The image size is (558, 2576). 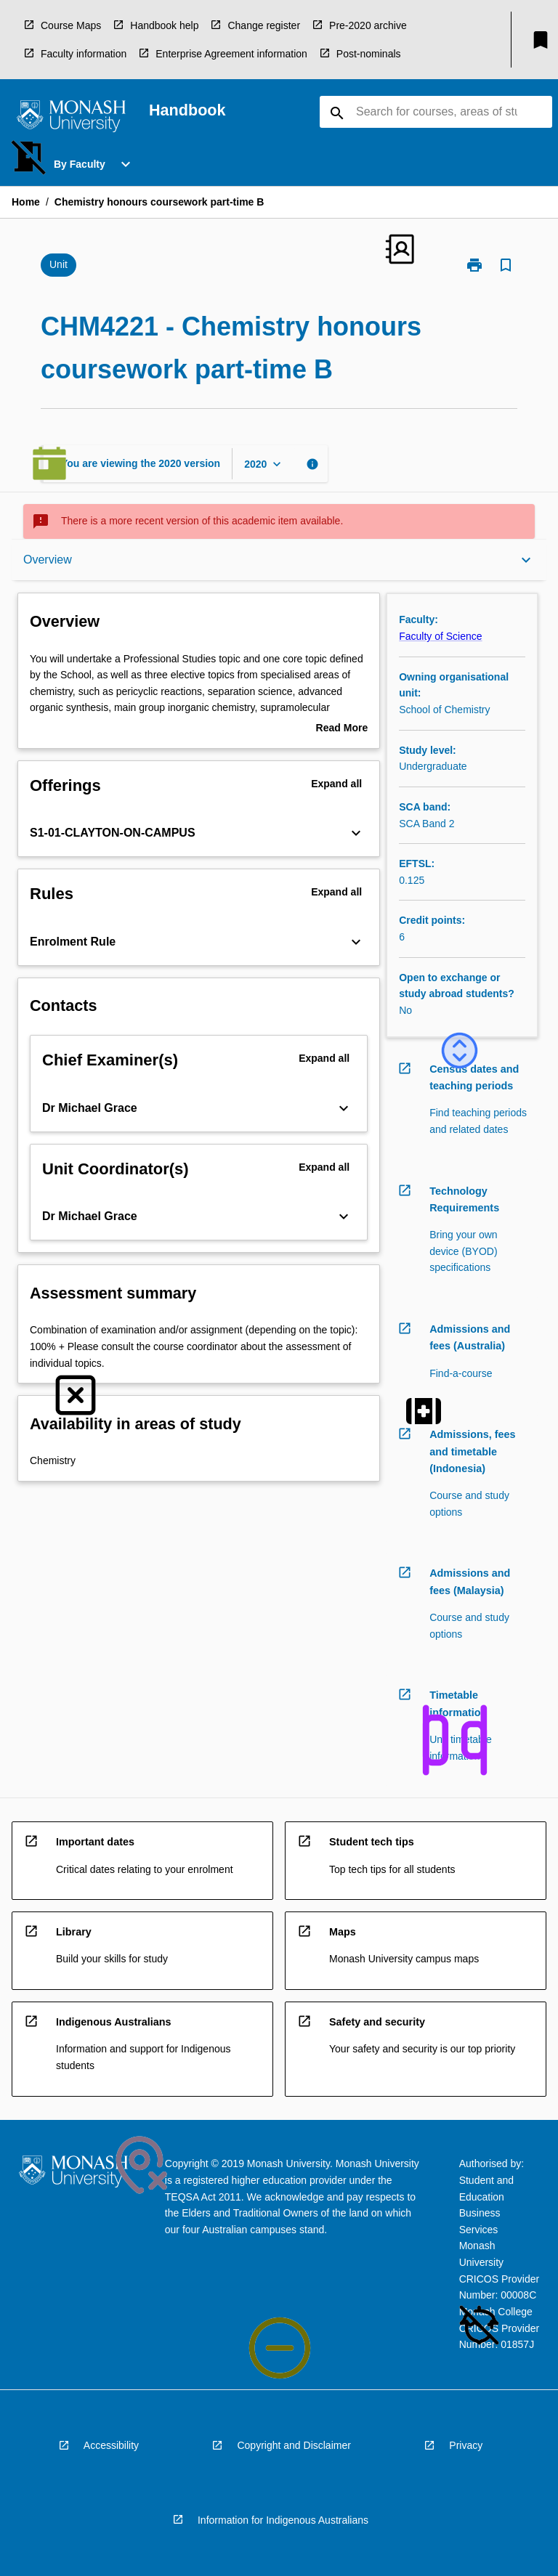 I want to click on remove a saved location, so click(x=140, y=2165).